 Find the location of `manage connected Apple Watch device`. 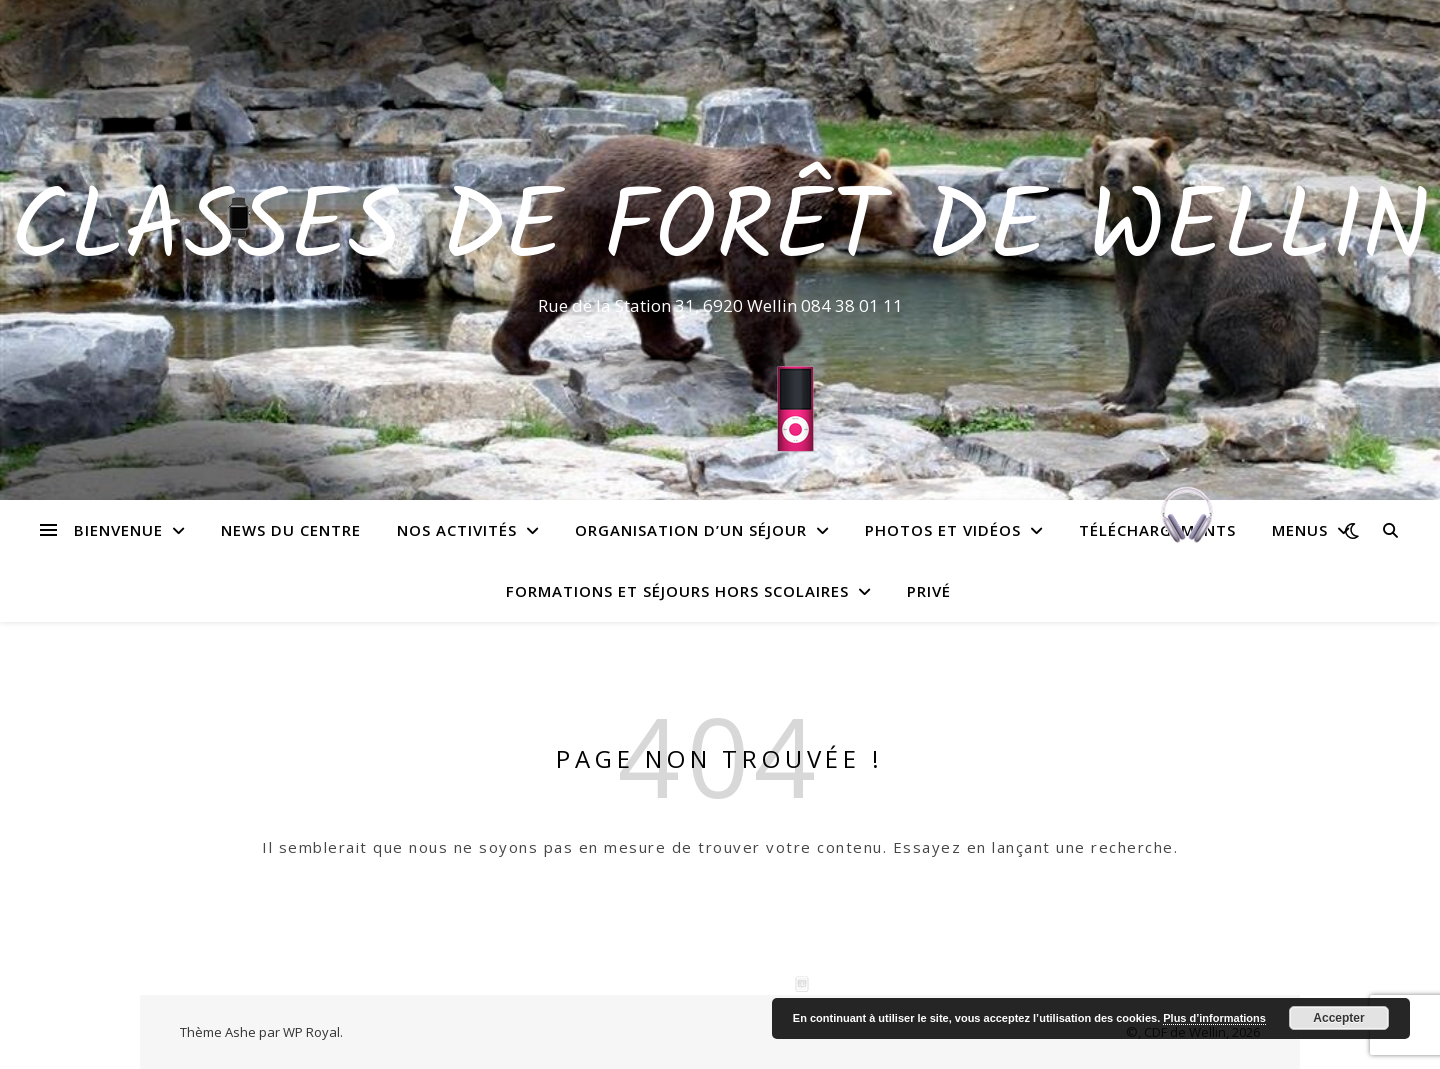

manage connected Apple Watch device is located at coordinates (238, 217).